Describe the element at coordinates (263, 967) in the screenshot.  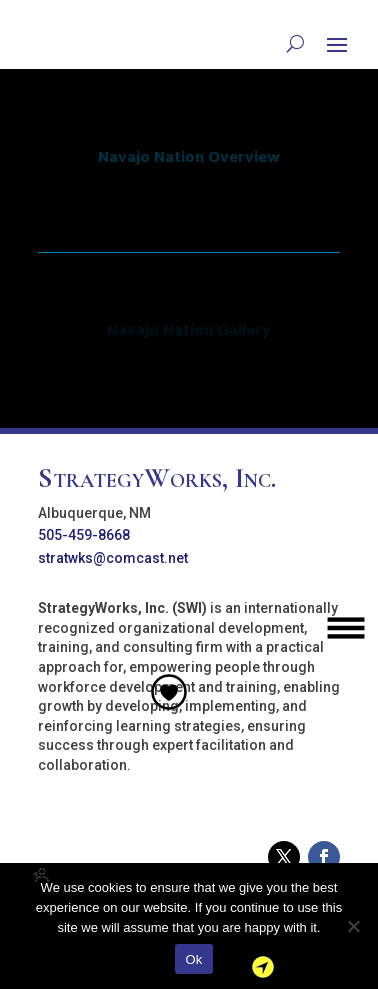
I see `navigate to current location` at that location.